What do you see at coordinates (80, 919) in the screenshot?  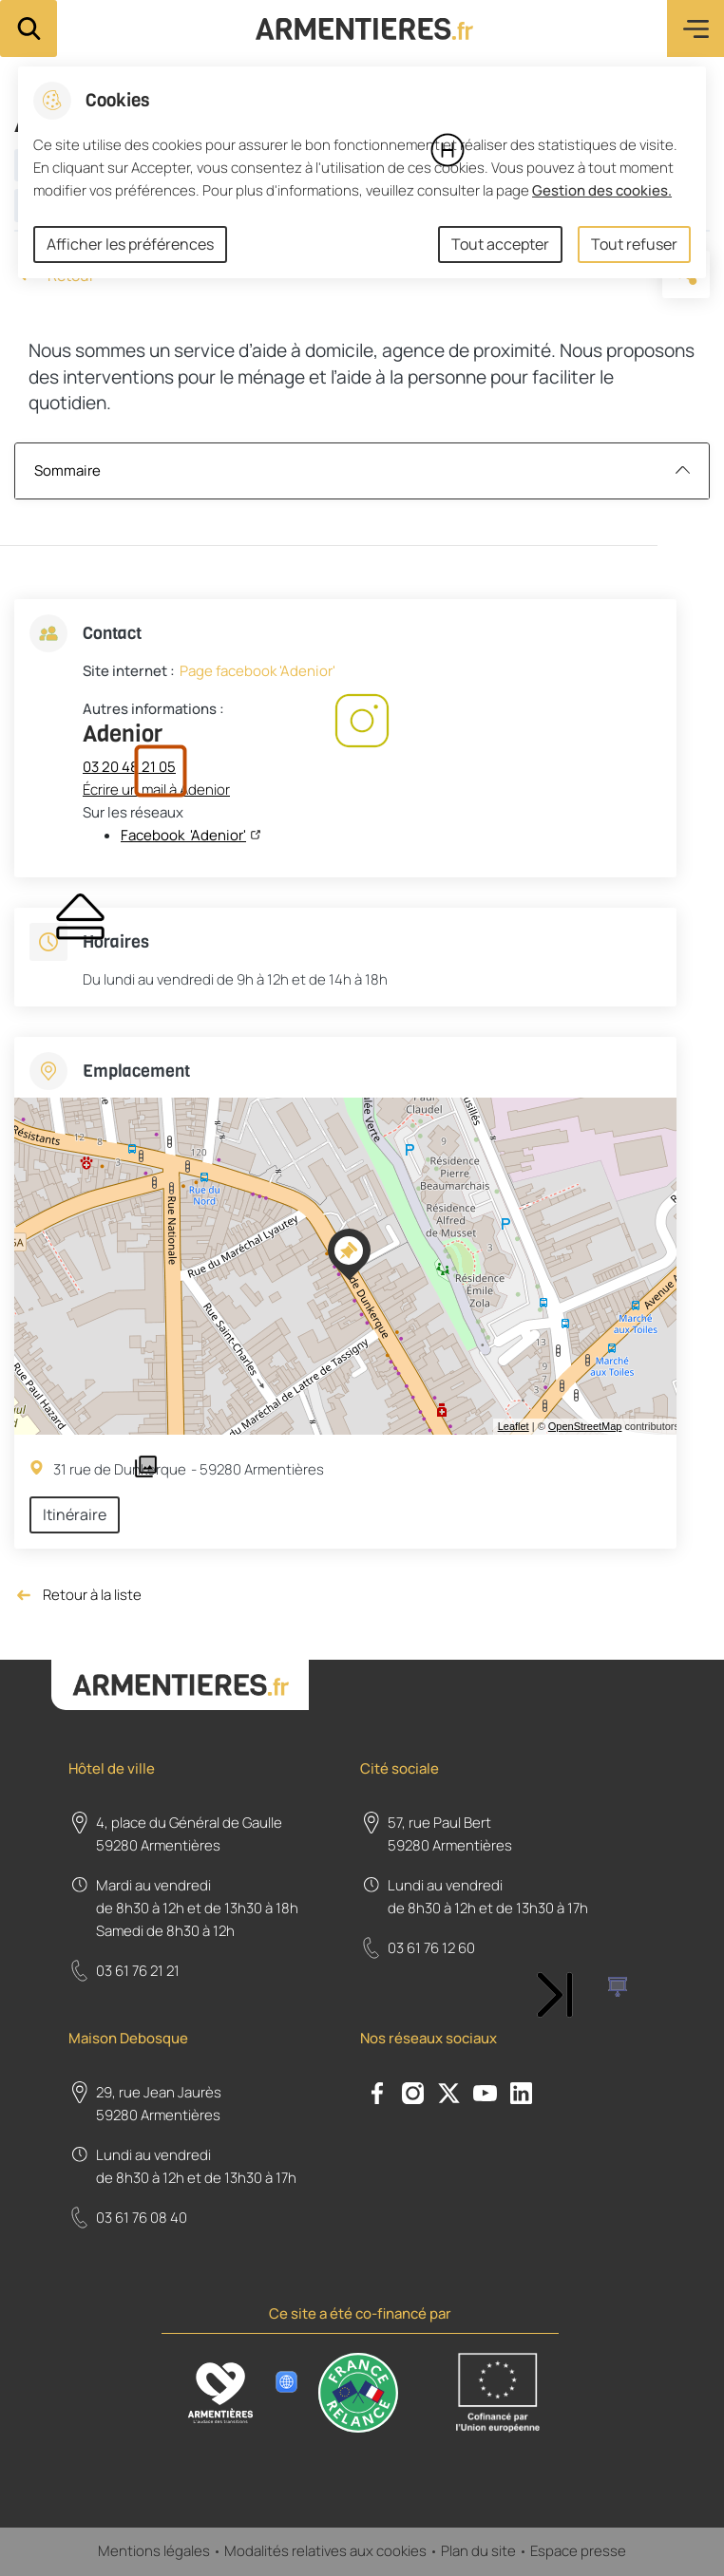 I see `eject media or disc from device` at bounding box center [80, 919].